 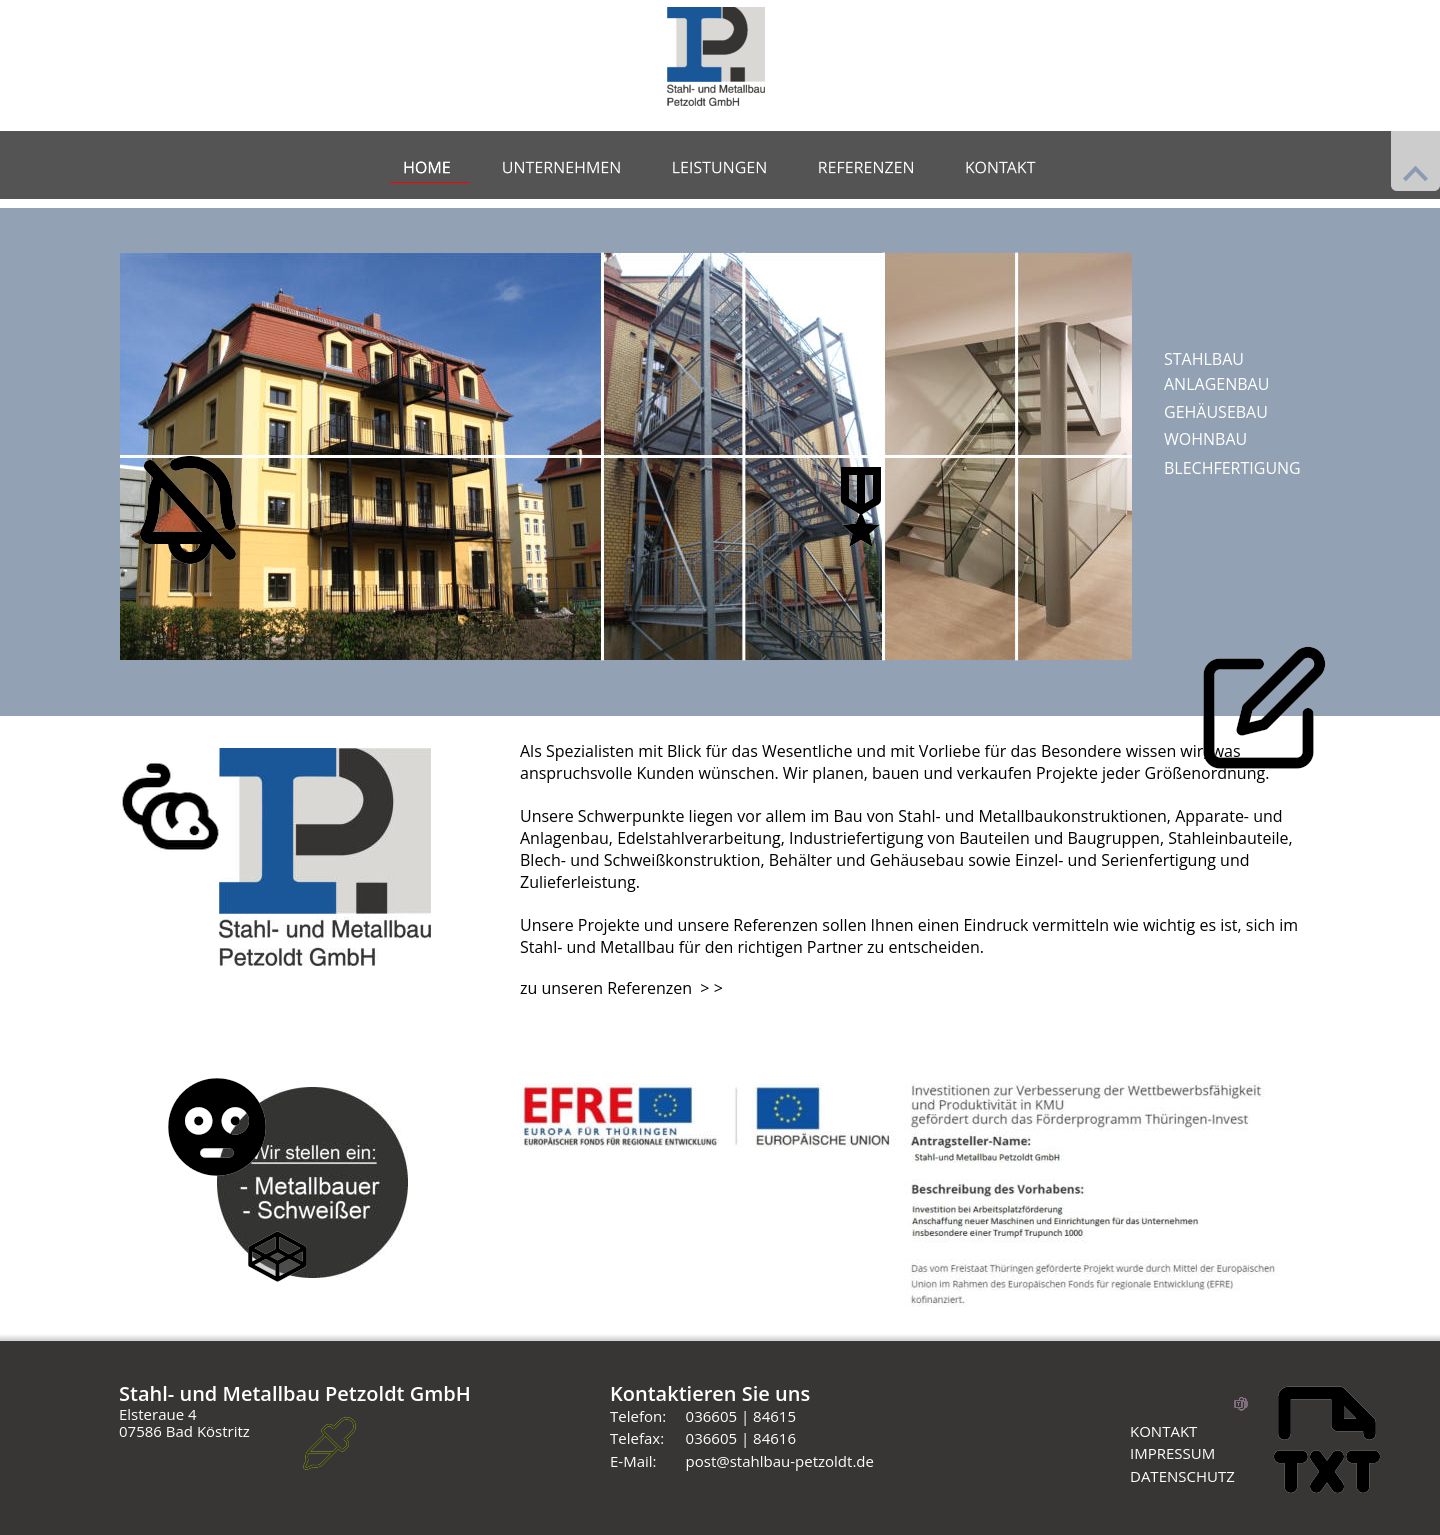 What do you see at coordinates (1327, 1444) in the screenshot?
I see `open a text file` at bounding box center [1327, 1444].